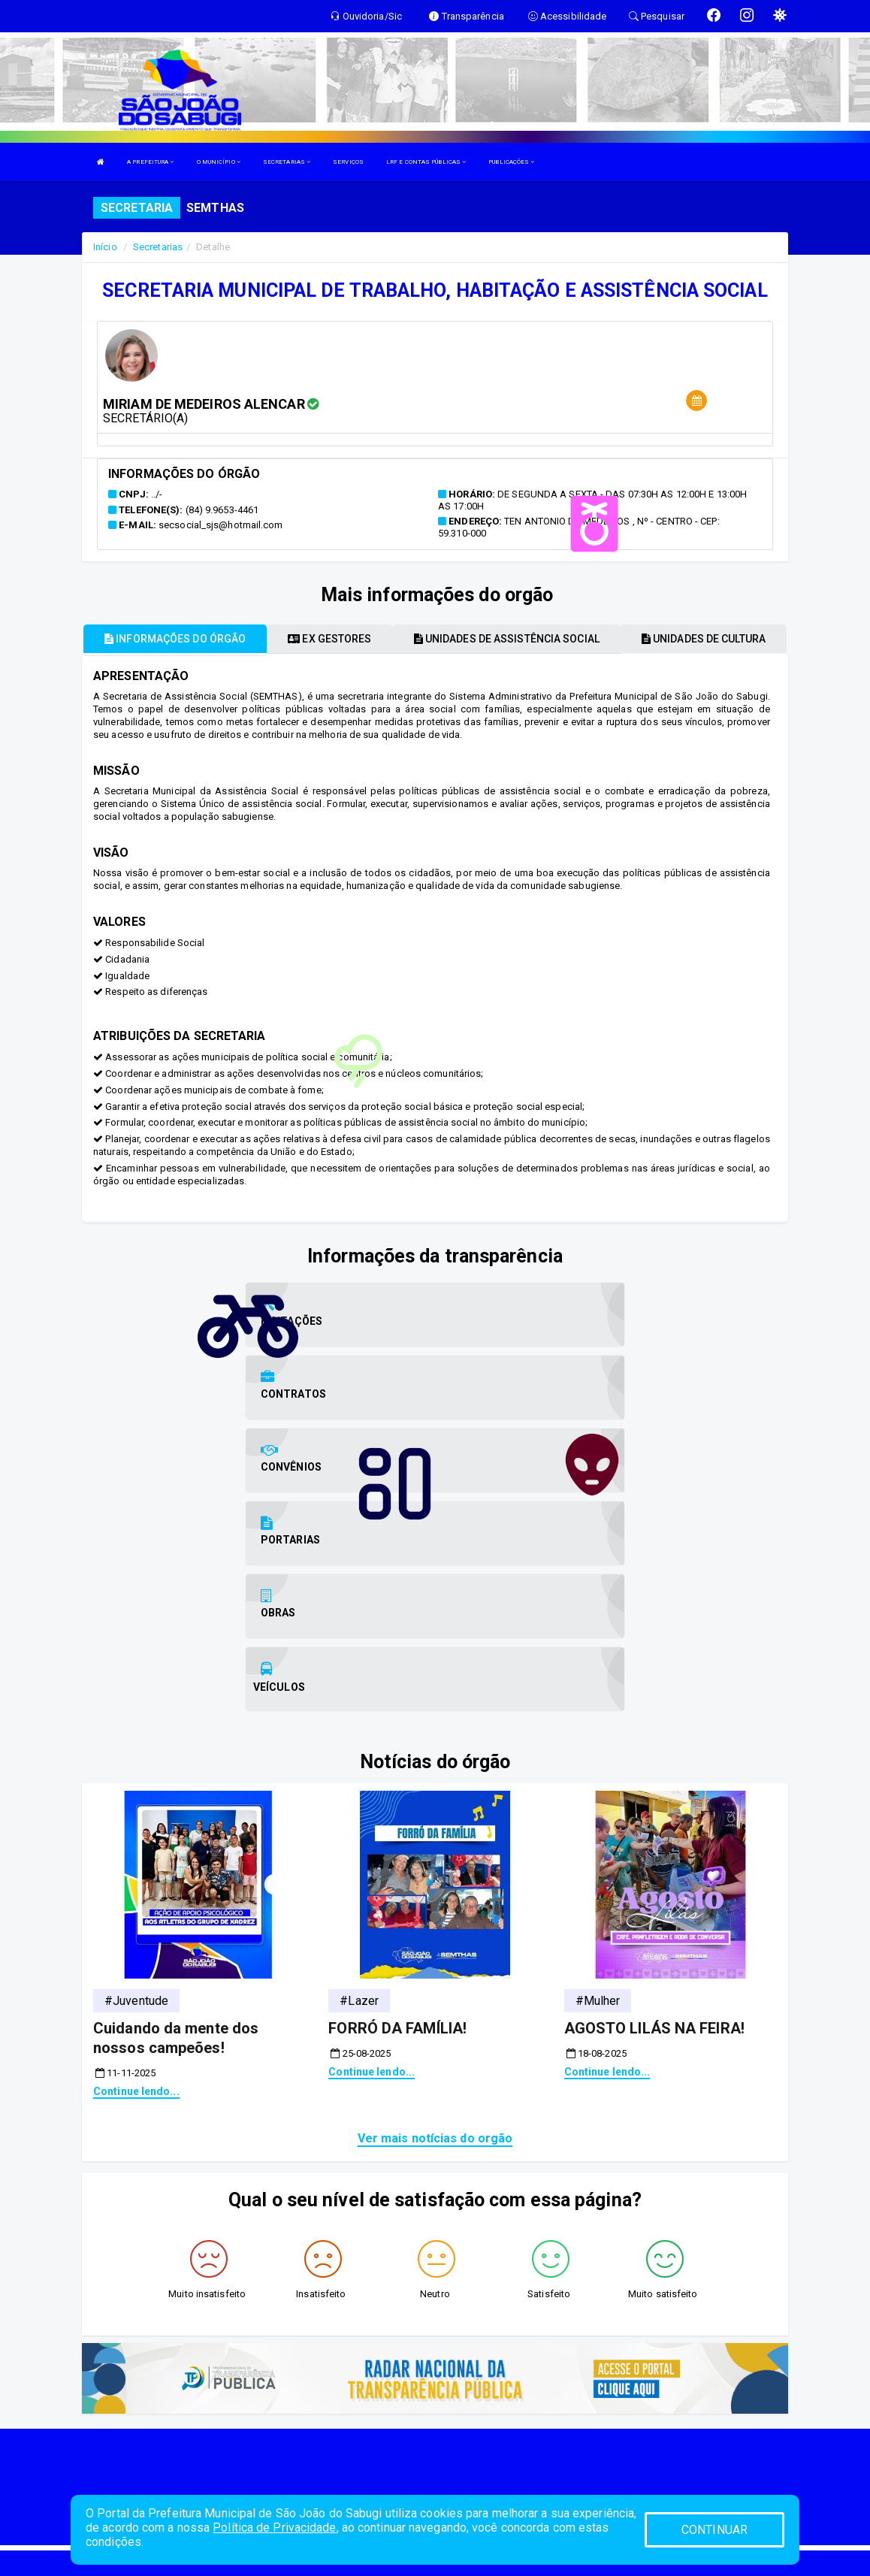  Describe the element at coordinates (594, 524) in the screenshot. I see `indicates nonbinary gender identity option` at that location.